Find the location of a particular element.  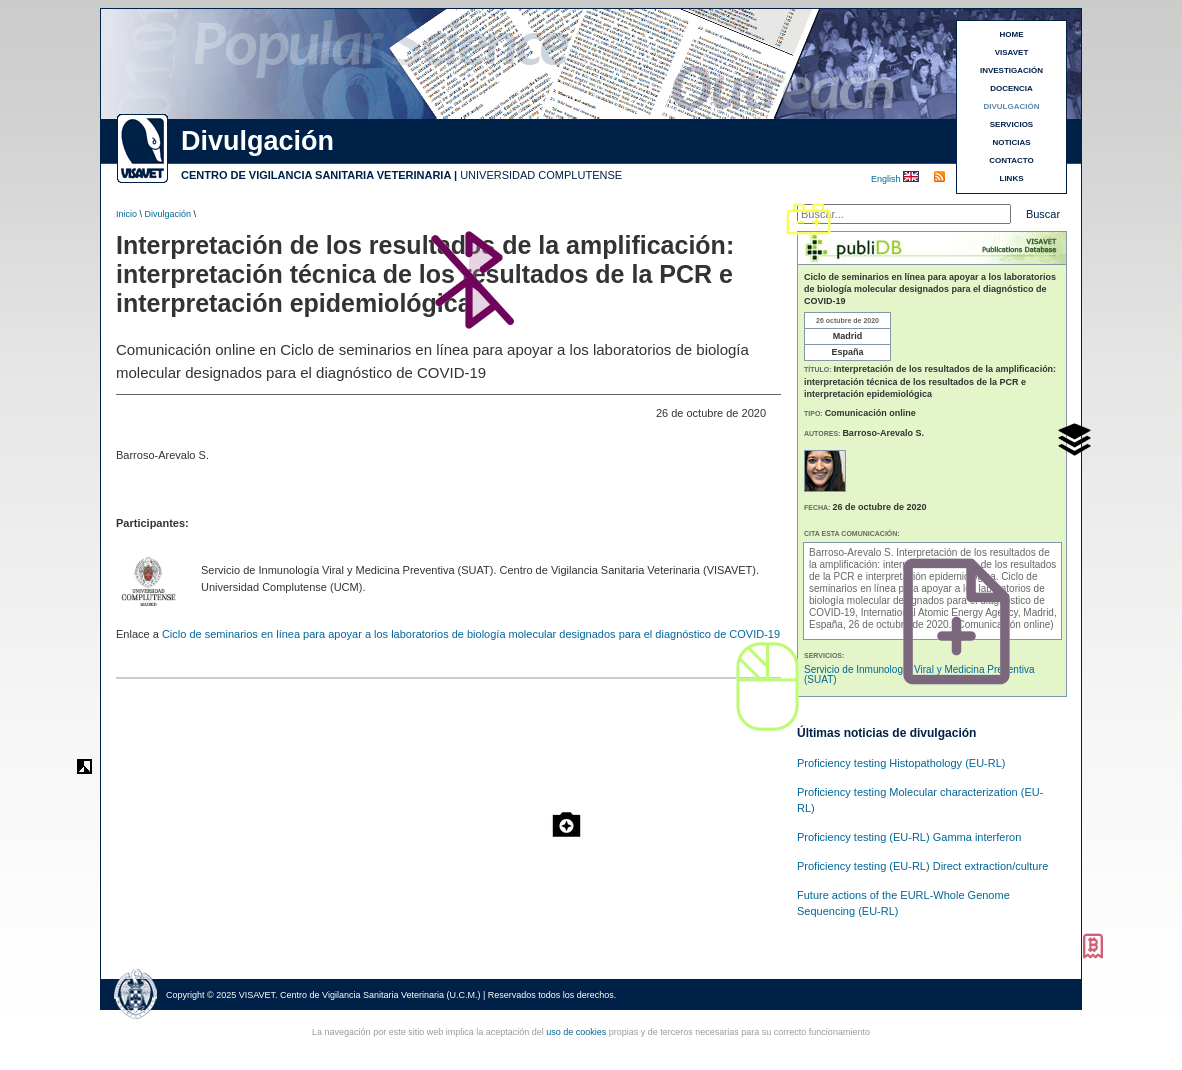

check vehicle battery status is located at coordinates (808, 220).